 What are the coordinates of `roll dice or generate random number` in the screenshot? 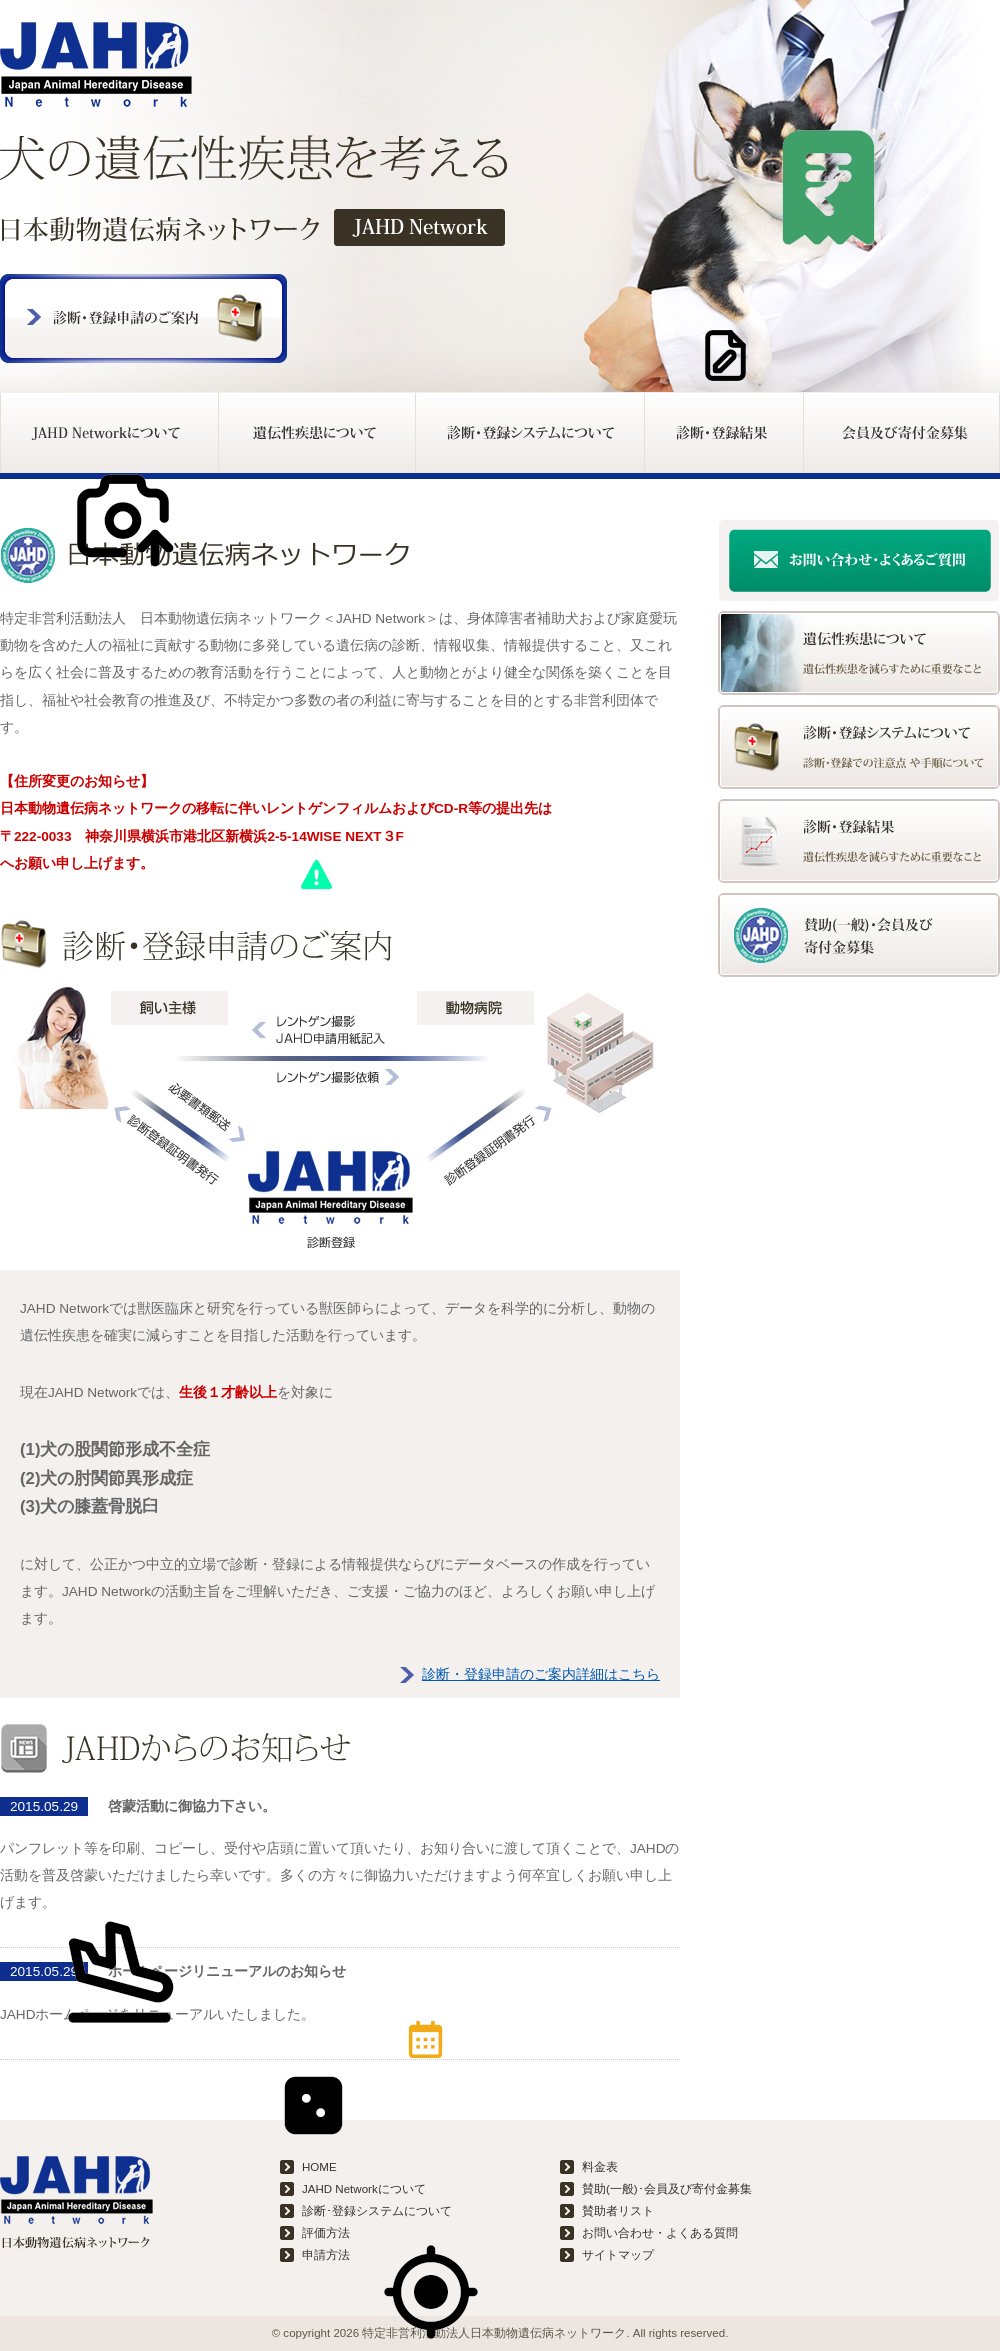 It's located at (313, 2105).